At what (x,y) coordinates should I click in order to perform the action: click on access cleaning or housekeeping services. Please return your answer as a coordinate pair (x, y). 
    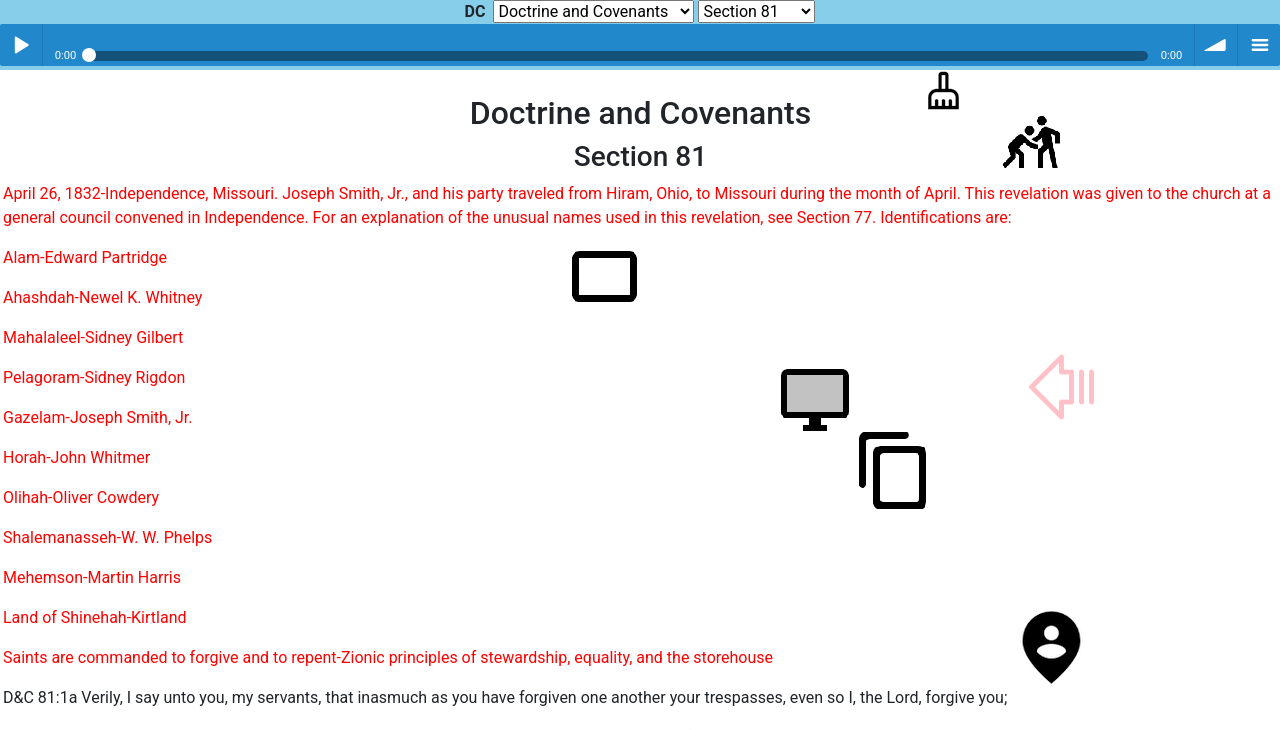
    Looking at the image, I should click on (943, 90).